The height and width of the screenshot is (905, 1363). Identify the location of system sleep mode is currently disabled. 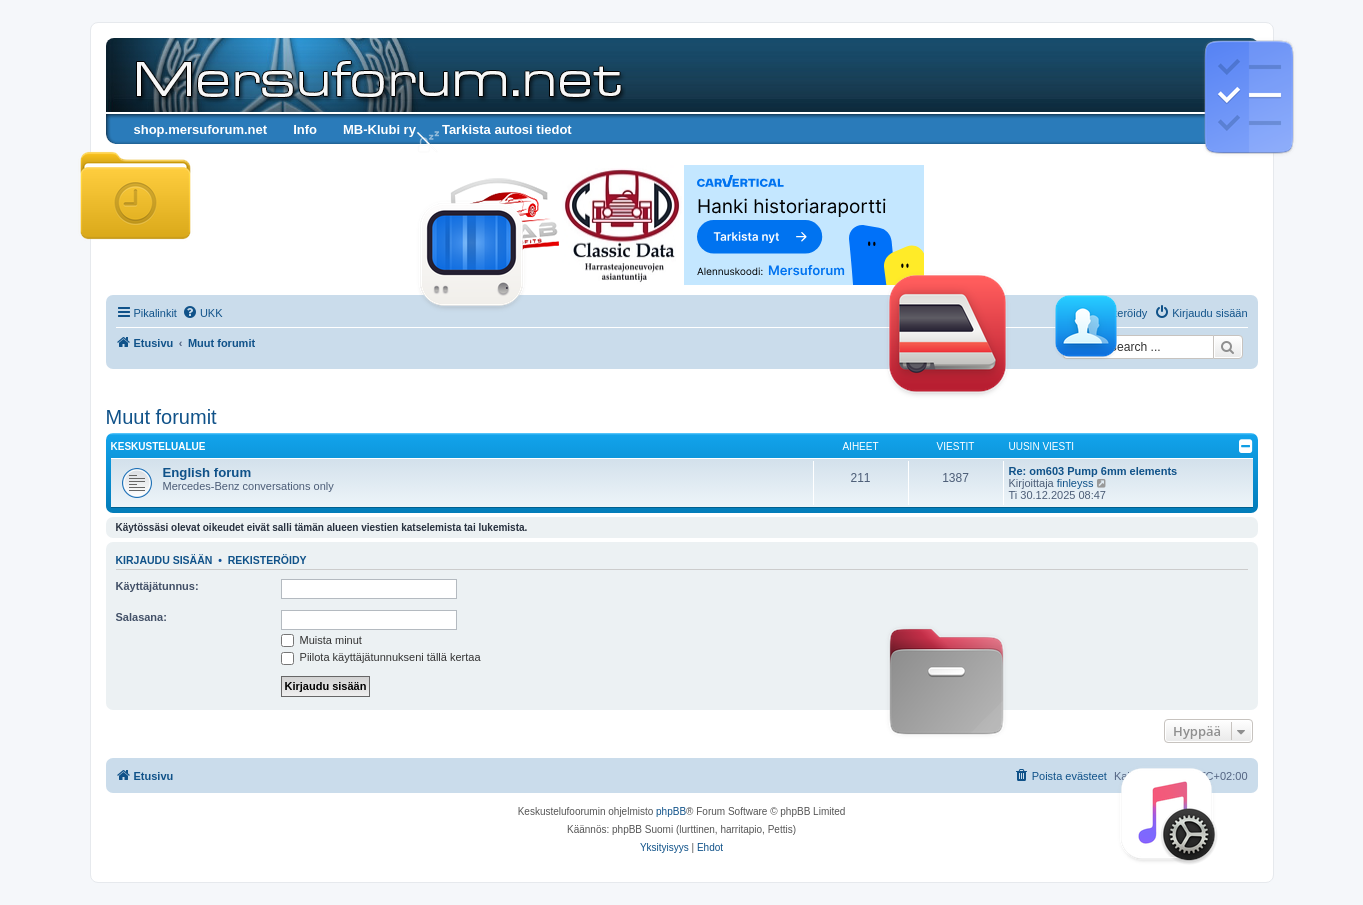
(428, 142).